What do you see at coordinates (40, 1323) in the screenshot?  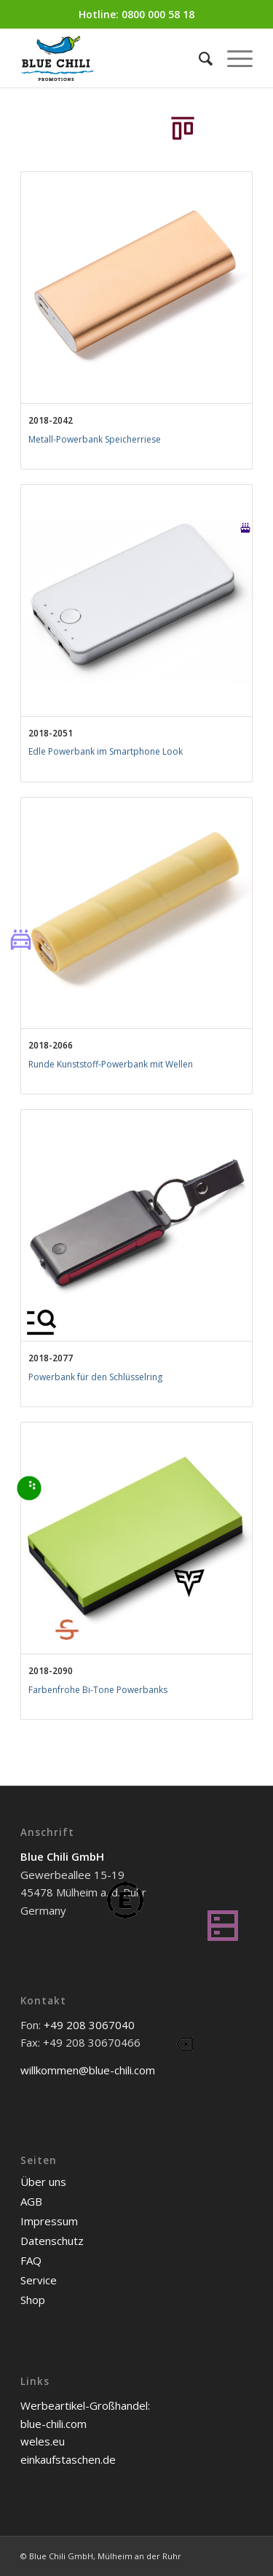 I see `search within menu options` at bounding box center [40, 1323].